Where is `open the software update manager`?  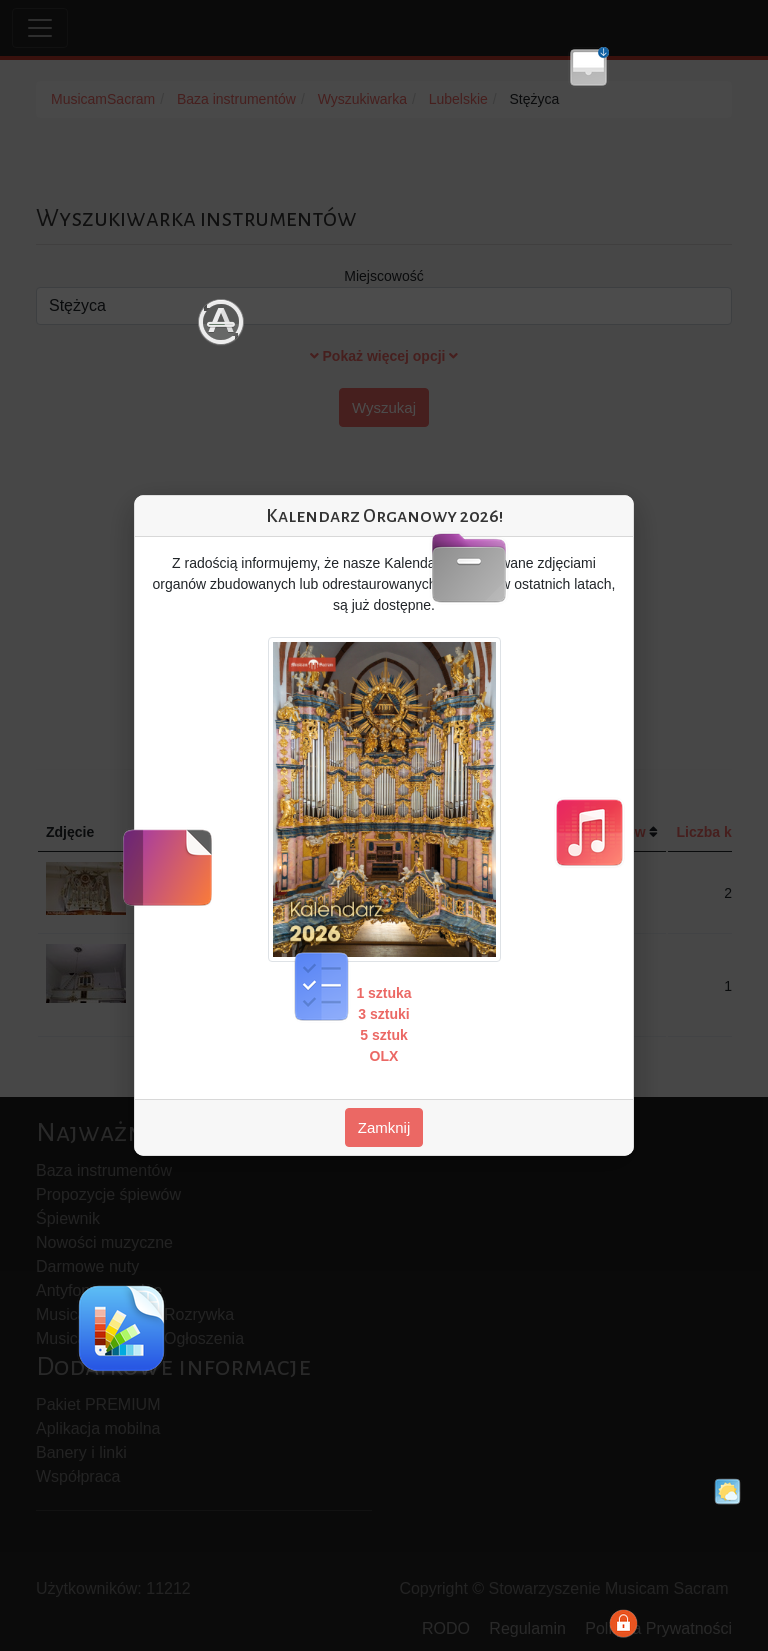 open the software update manager is located at coordinates (221, 322).